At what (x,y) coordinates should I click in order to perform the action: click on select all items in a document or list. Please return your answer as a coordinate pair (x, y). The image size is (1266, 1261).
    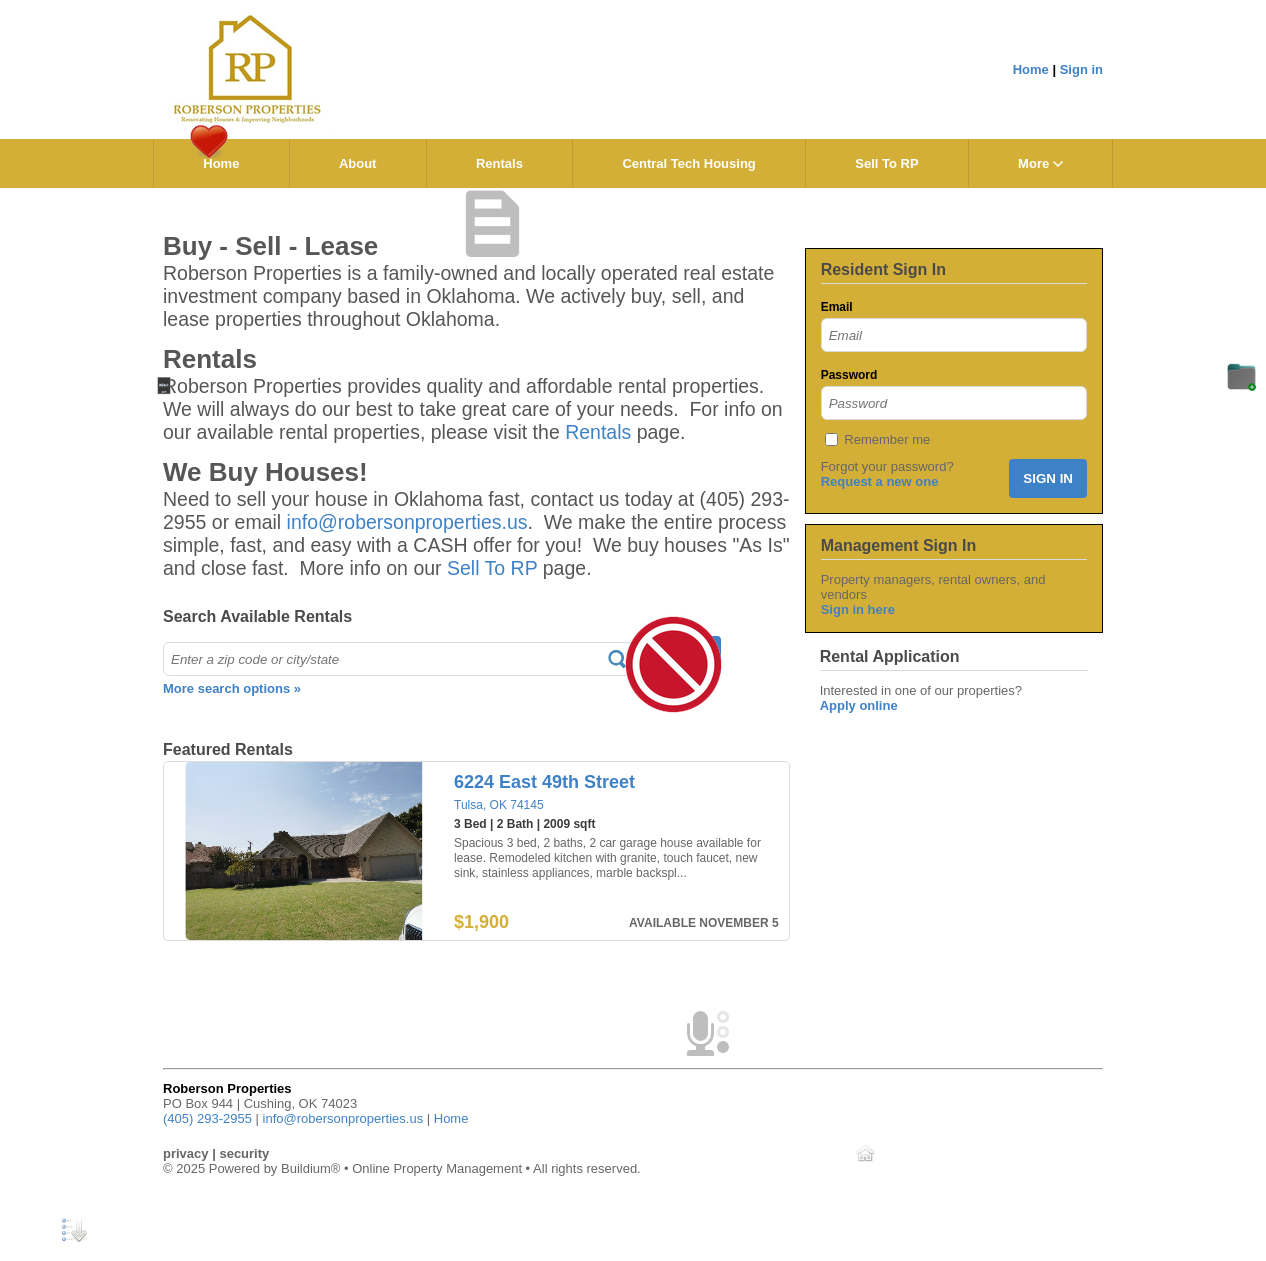
    Looking at the image, I should click on (492, 221).